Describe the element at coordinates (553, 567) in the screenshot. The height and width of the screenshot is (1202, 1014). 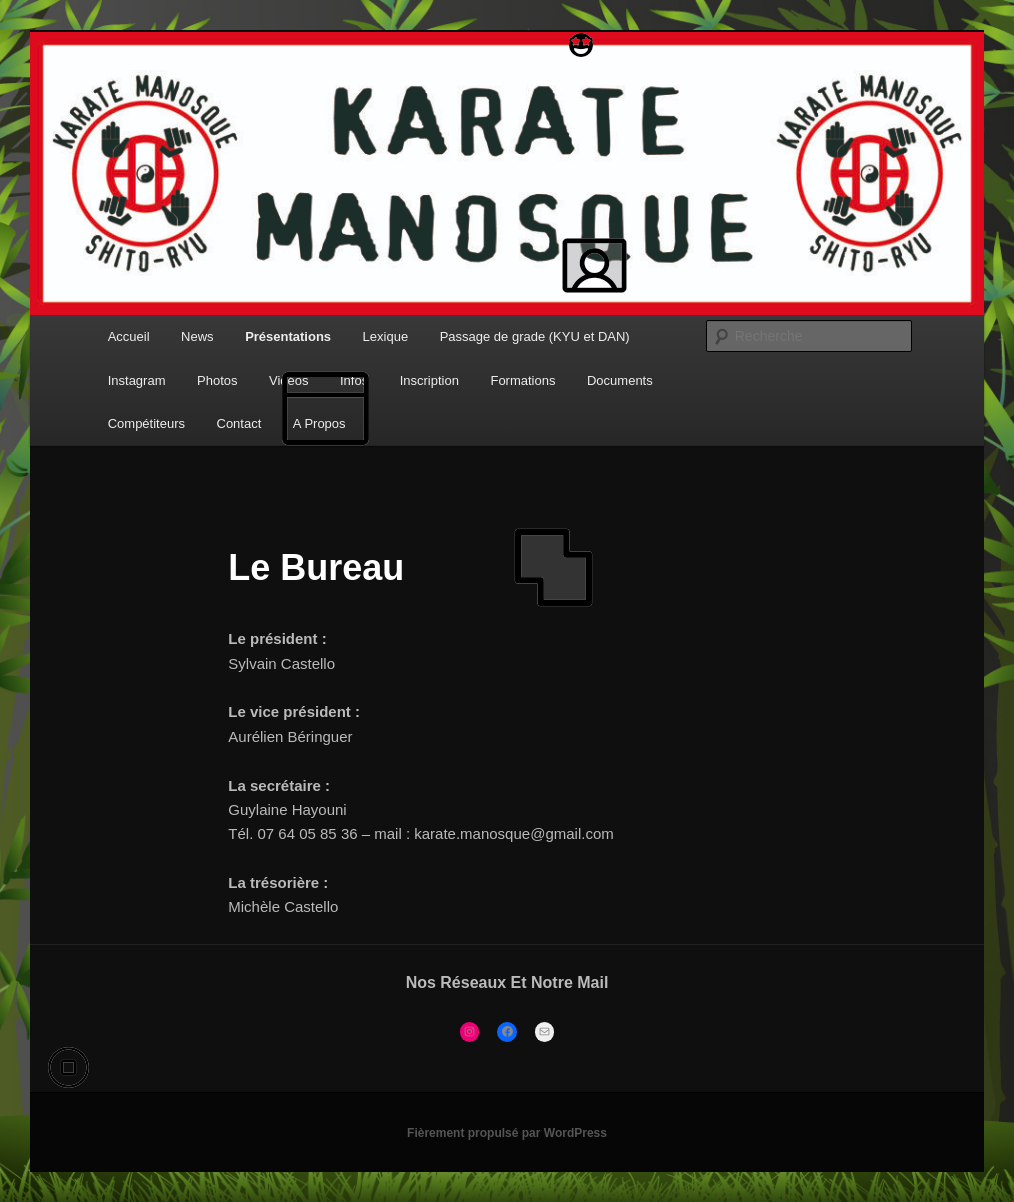
I see `merge or combine selected objects` at that location.